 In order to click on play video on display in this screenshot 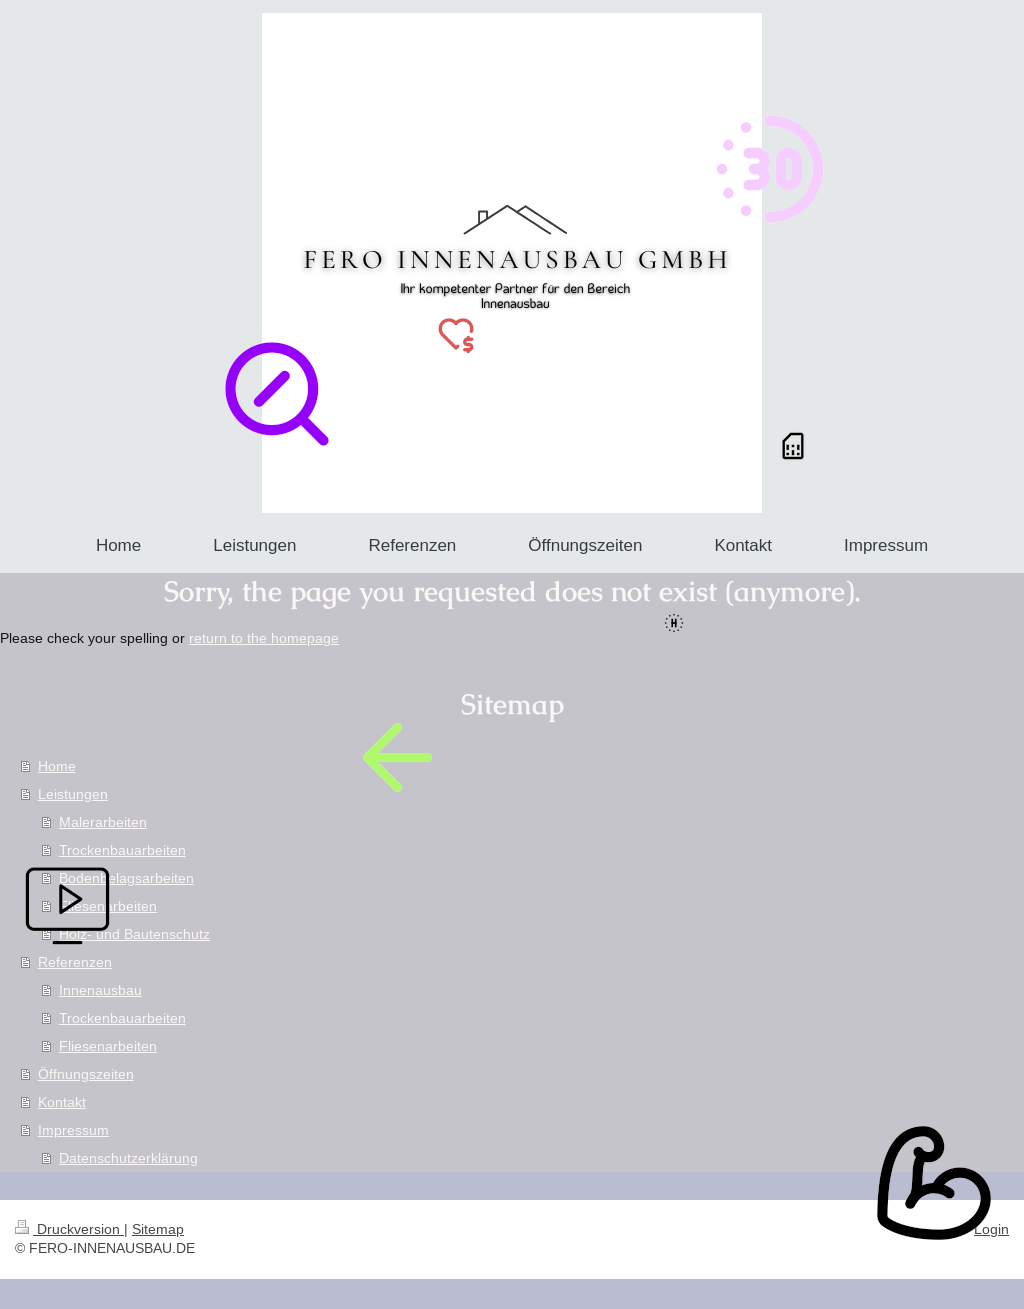, I will do `click(67, 902)`.